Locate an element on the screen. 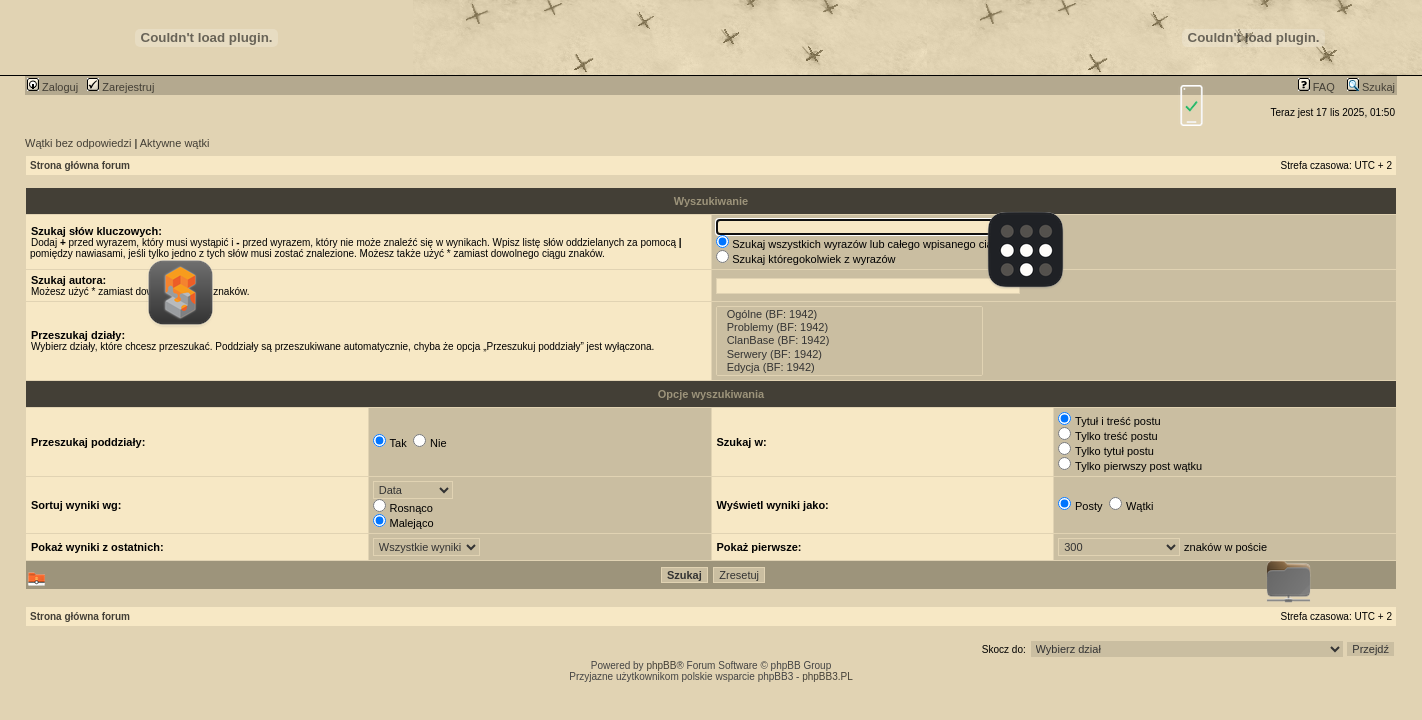 Image resolution: width=1422 pixels, height=720 pixels. open Tailscale VPN settings is located at coordinates (1025, 249).